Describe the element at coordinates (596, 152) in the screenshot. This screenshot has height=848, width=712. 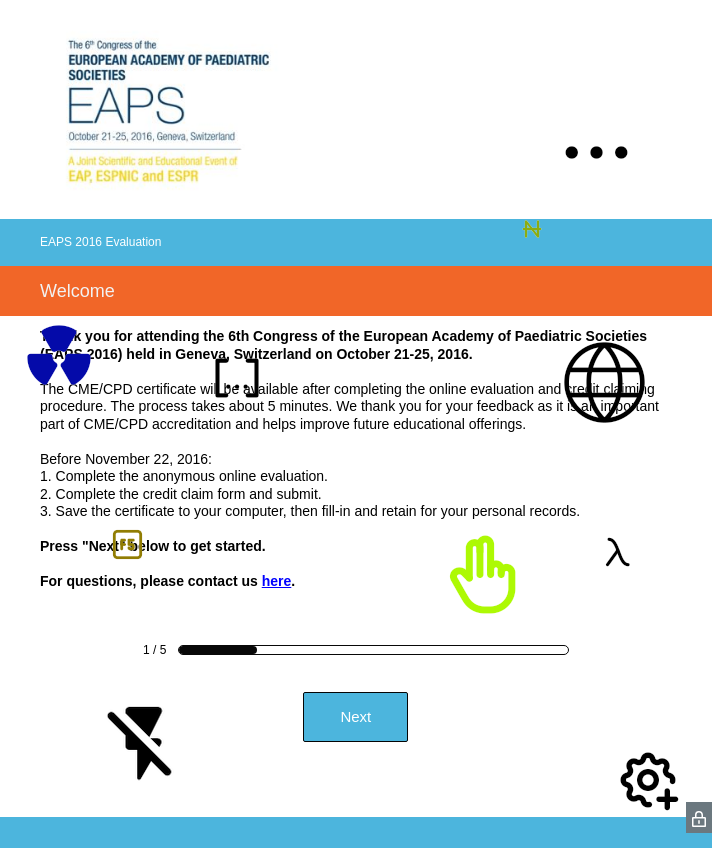
I see `access more options or actions` at that location.